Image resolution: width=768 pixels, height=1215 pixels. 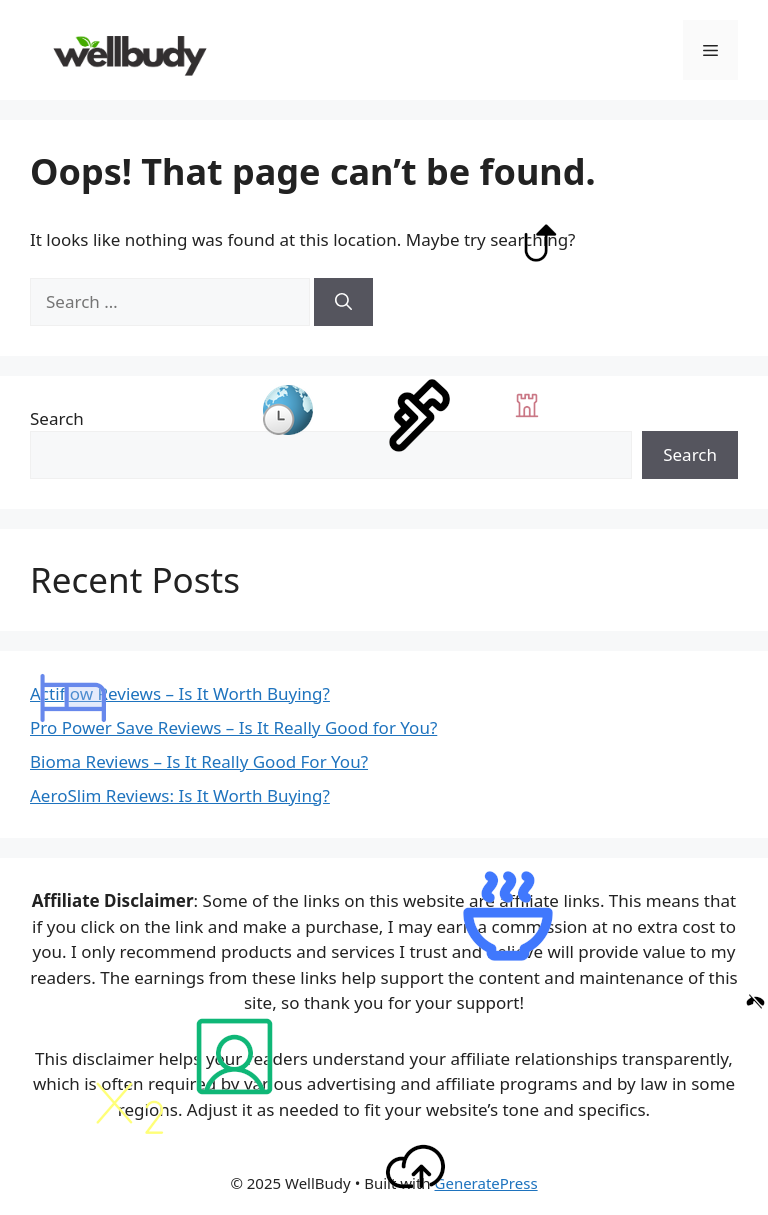 What do you see at coordinates (508, 916) in the screenshot?
I see `view food or dining options` at bounding box center [508, 916].